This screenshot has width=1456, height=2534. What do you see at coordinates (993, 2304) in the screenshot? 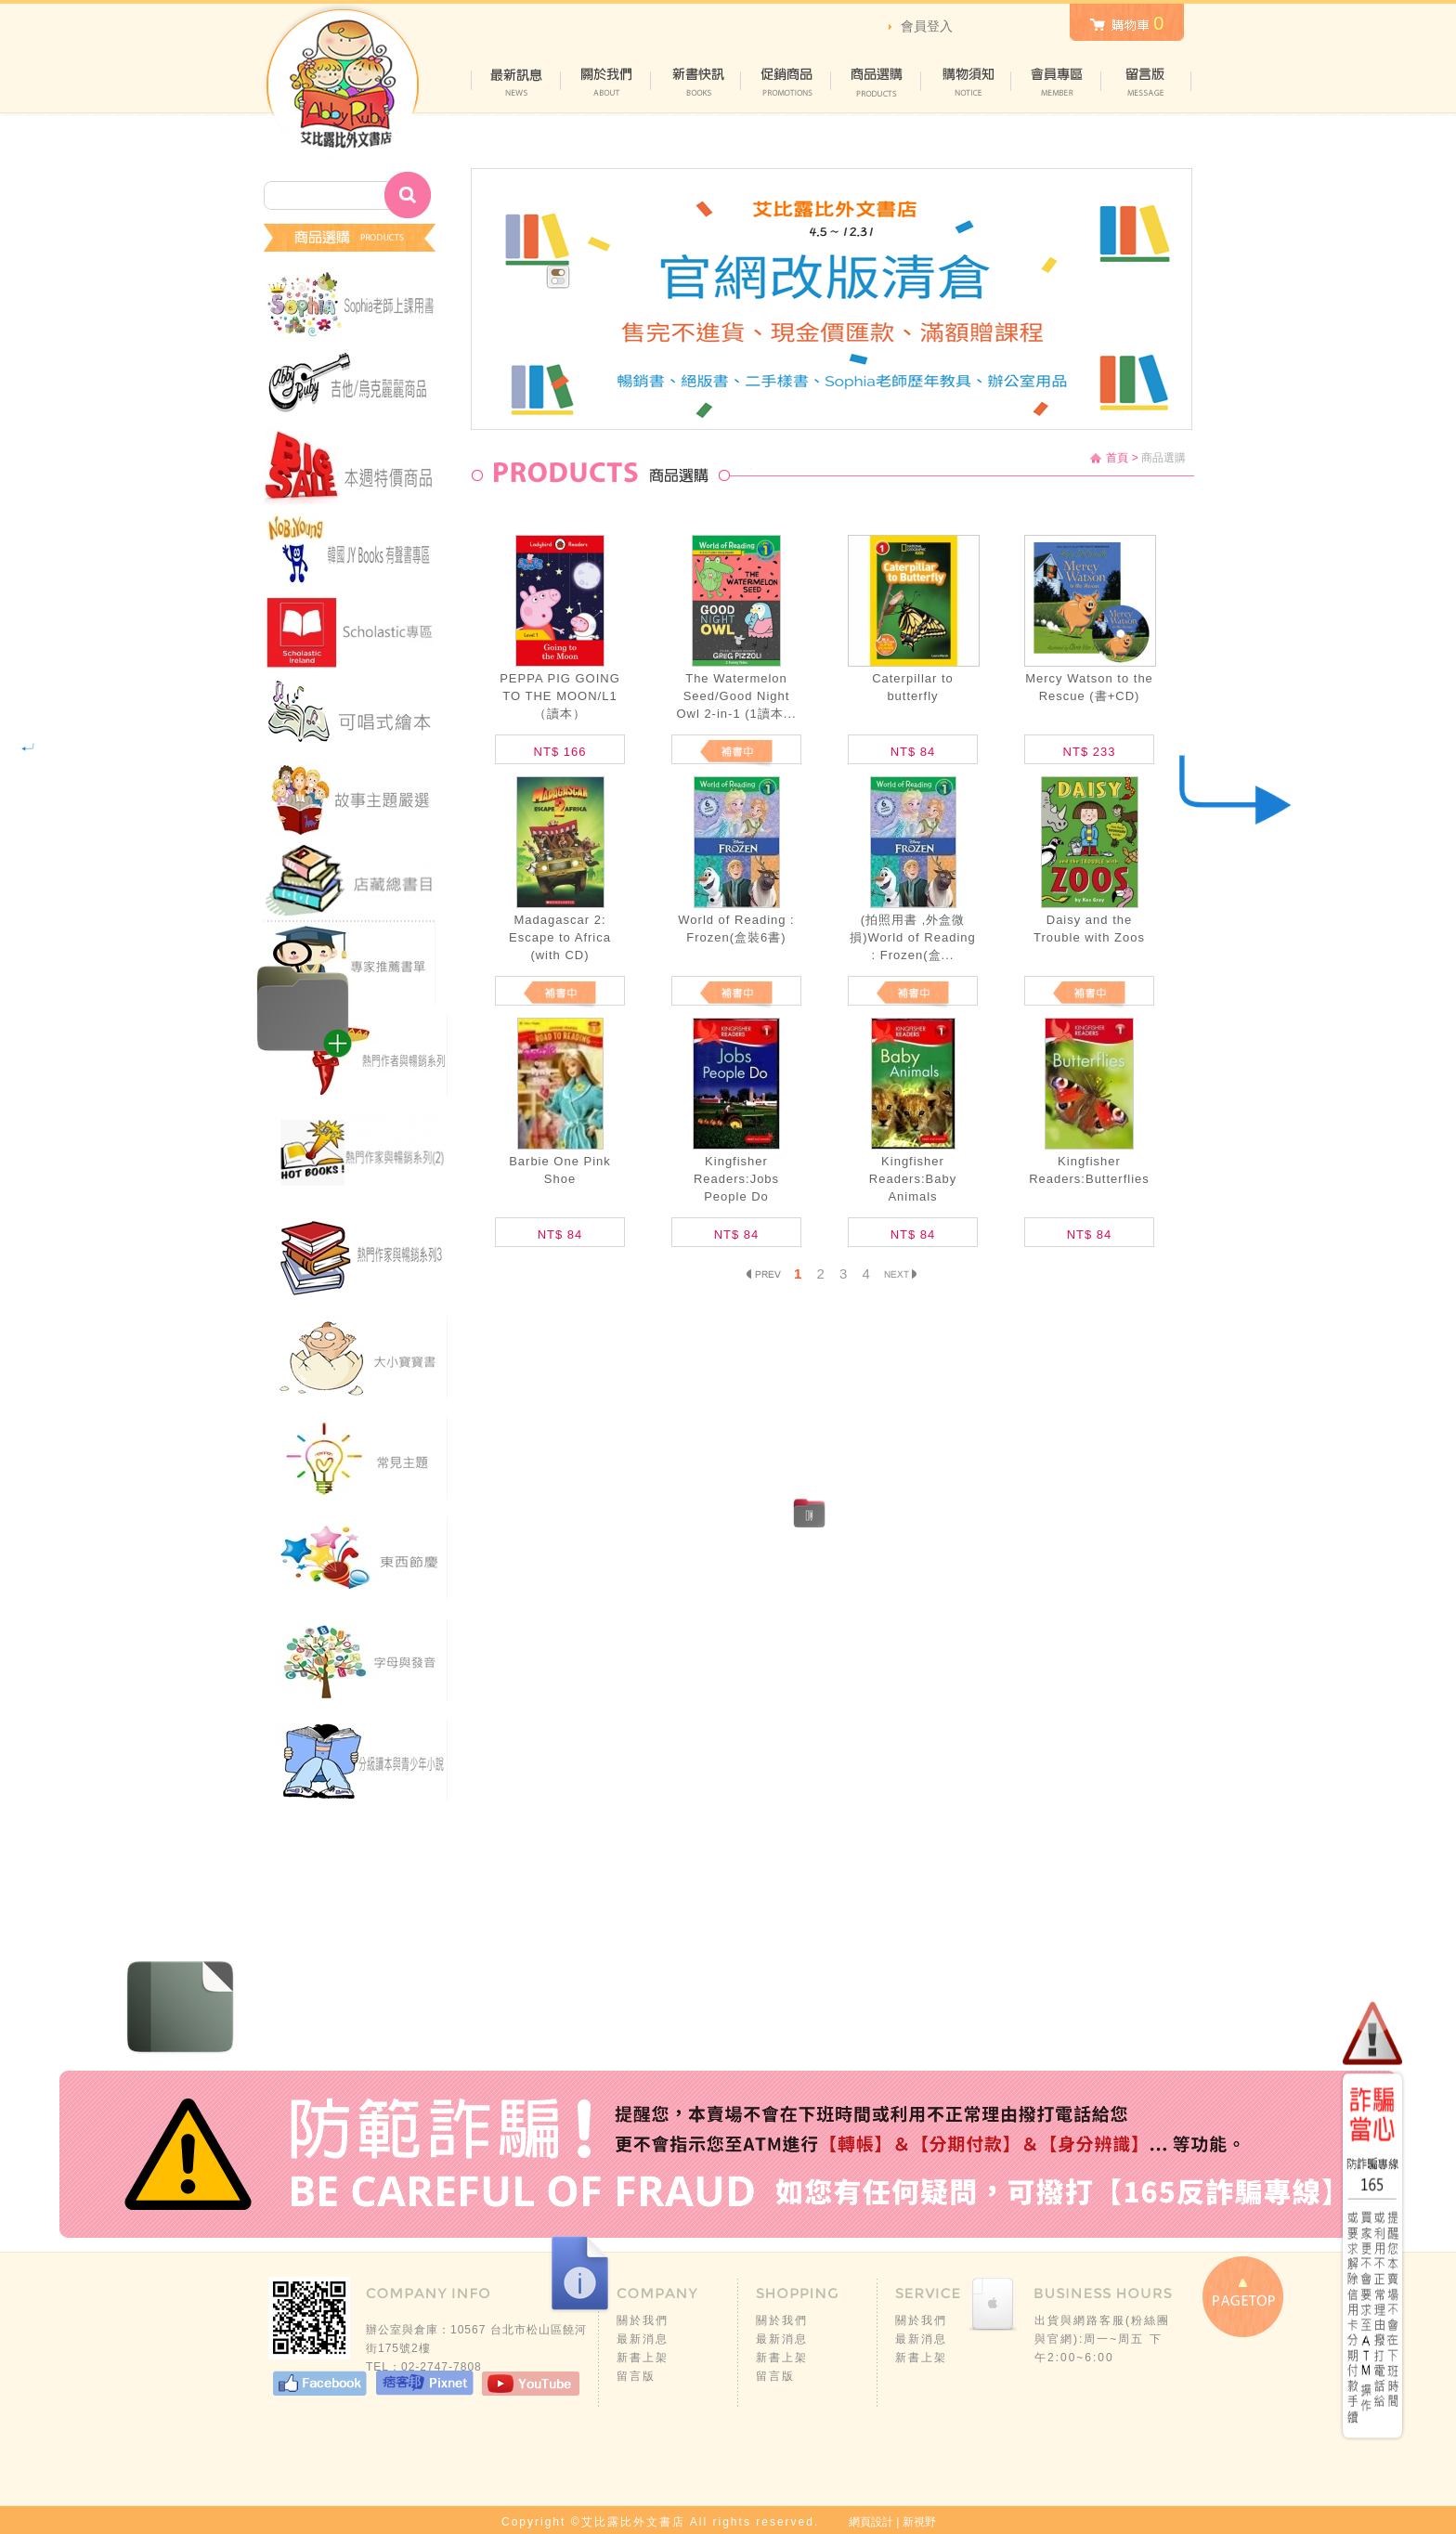
I see `access AirPort Express network settings` at bounding box center [993, 2304].